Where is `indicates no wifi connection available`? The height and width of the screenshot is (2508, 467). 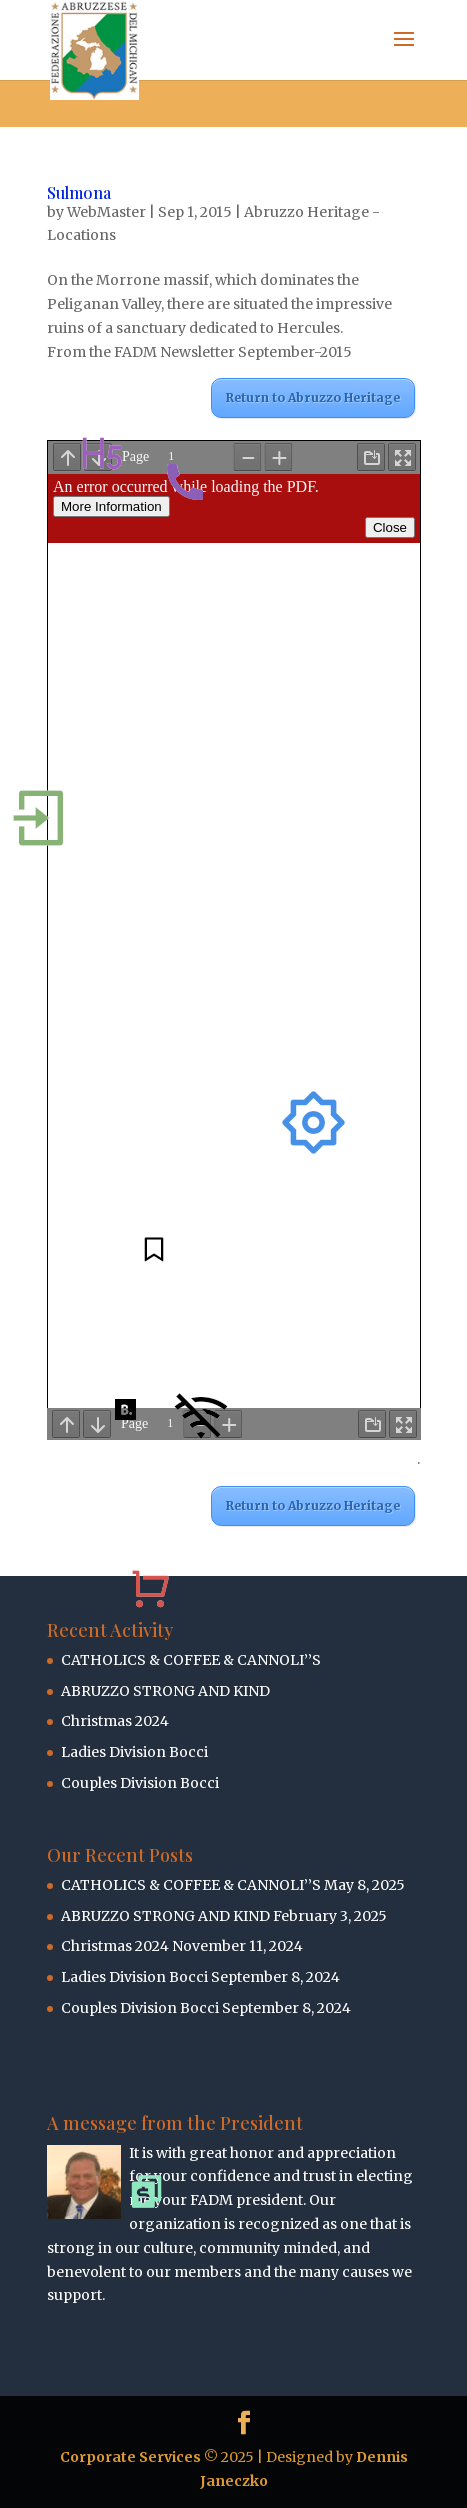
indicates no wifi connection available is located at coordinates (201, 1418).